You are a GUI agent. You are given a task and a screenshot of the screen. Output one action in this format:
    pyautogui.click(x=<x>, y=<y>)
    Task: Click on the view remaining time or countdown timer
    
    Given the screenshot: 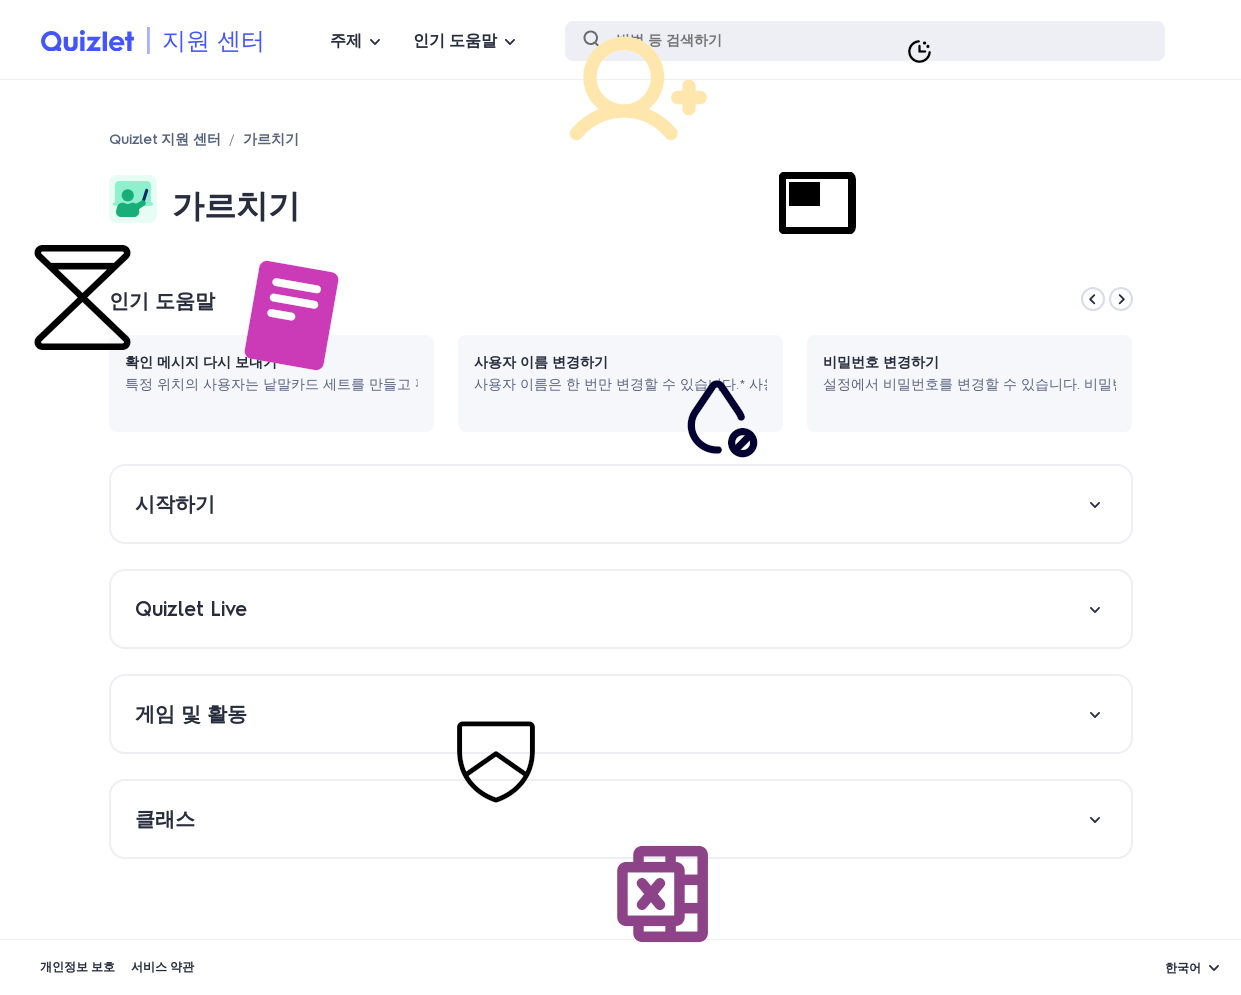 What is the action you would take?
    pyautogui.click(x=919, y=51)
    